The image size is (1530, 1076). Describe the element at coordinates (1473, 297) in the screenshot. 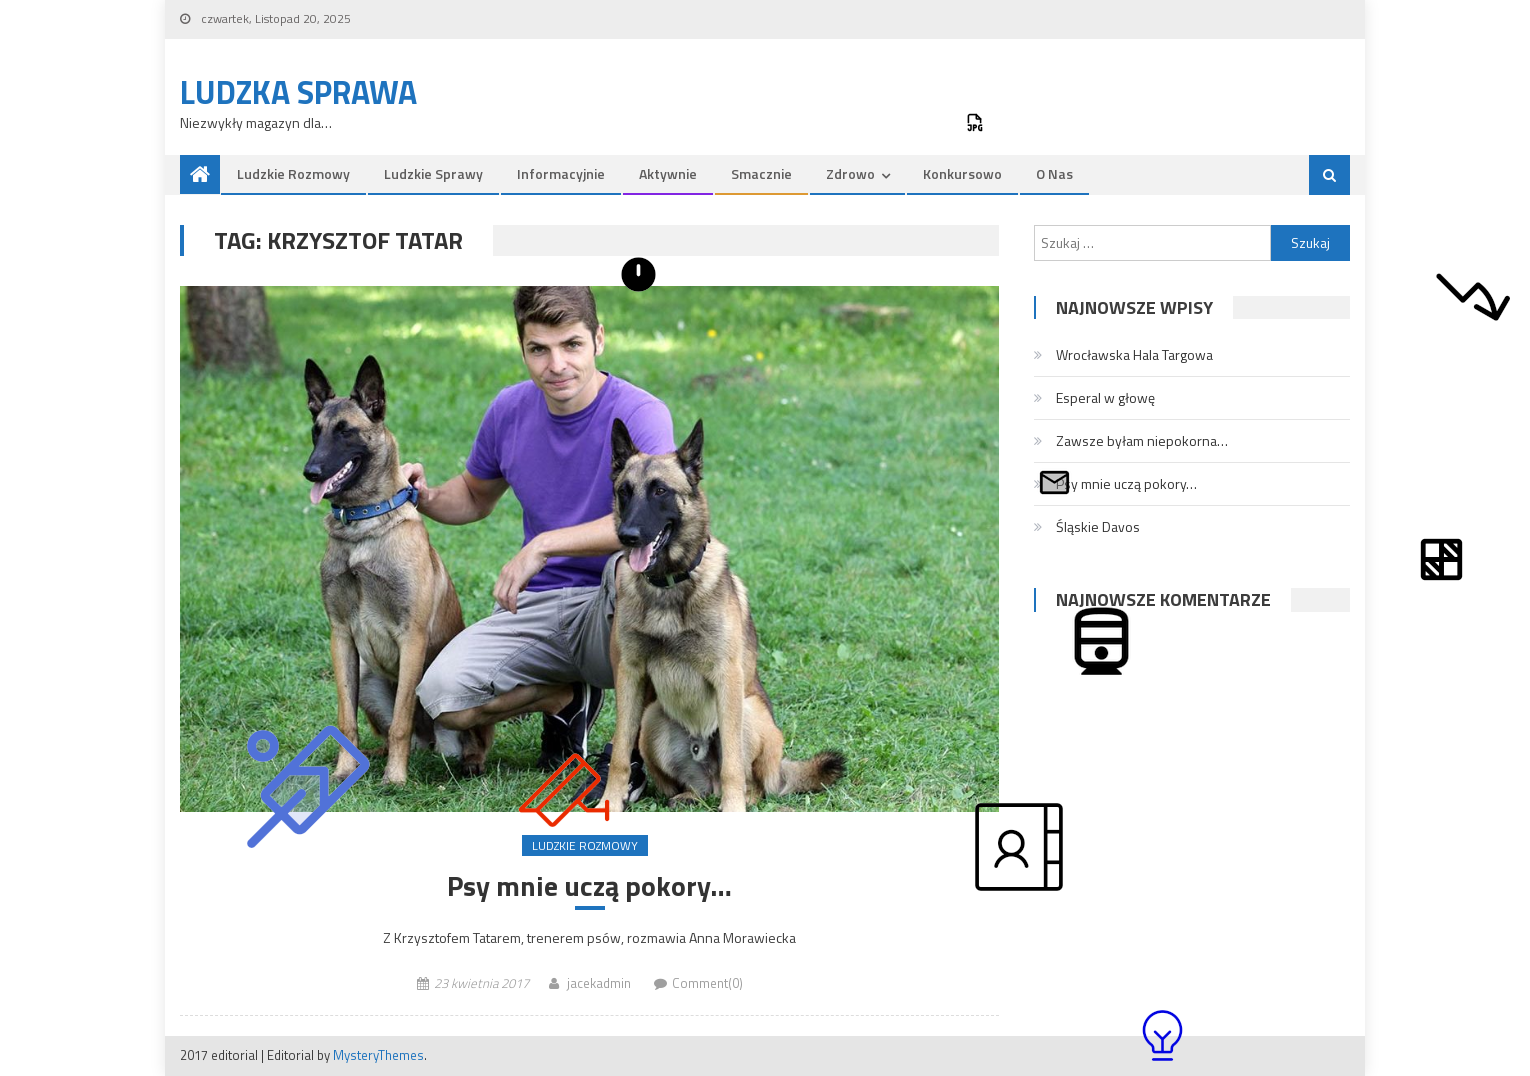

I see `indicates a declining trend or decreasing value` at that location.